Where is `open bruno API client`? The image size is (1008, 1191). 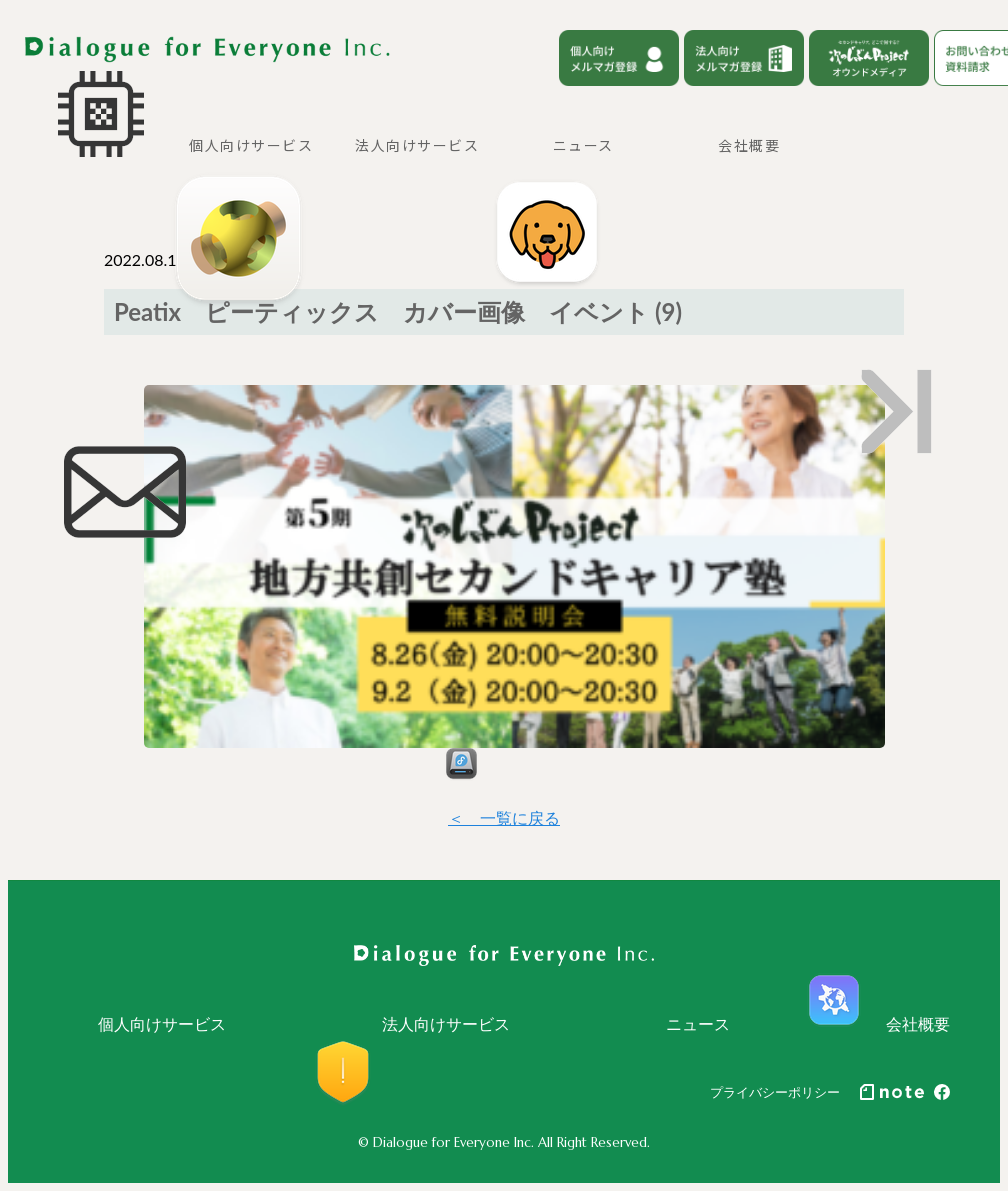 open bruno API client is located at coordinates (547, 232).